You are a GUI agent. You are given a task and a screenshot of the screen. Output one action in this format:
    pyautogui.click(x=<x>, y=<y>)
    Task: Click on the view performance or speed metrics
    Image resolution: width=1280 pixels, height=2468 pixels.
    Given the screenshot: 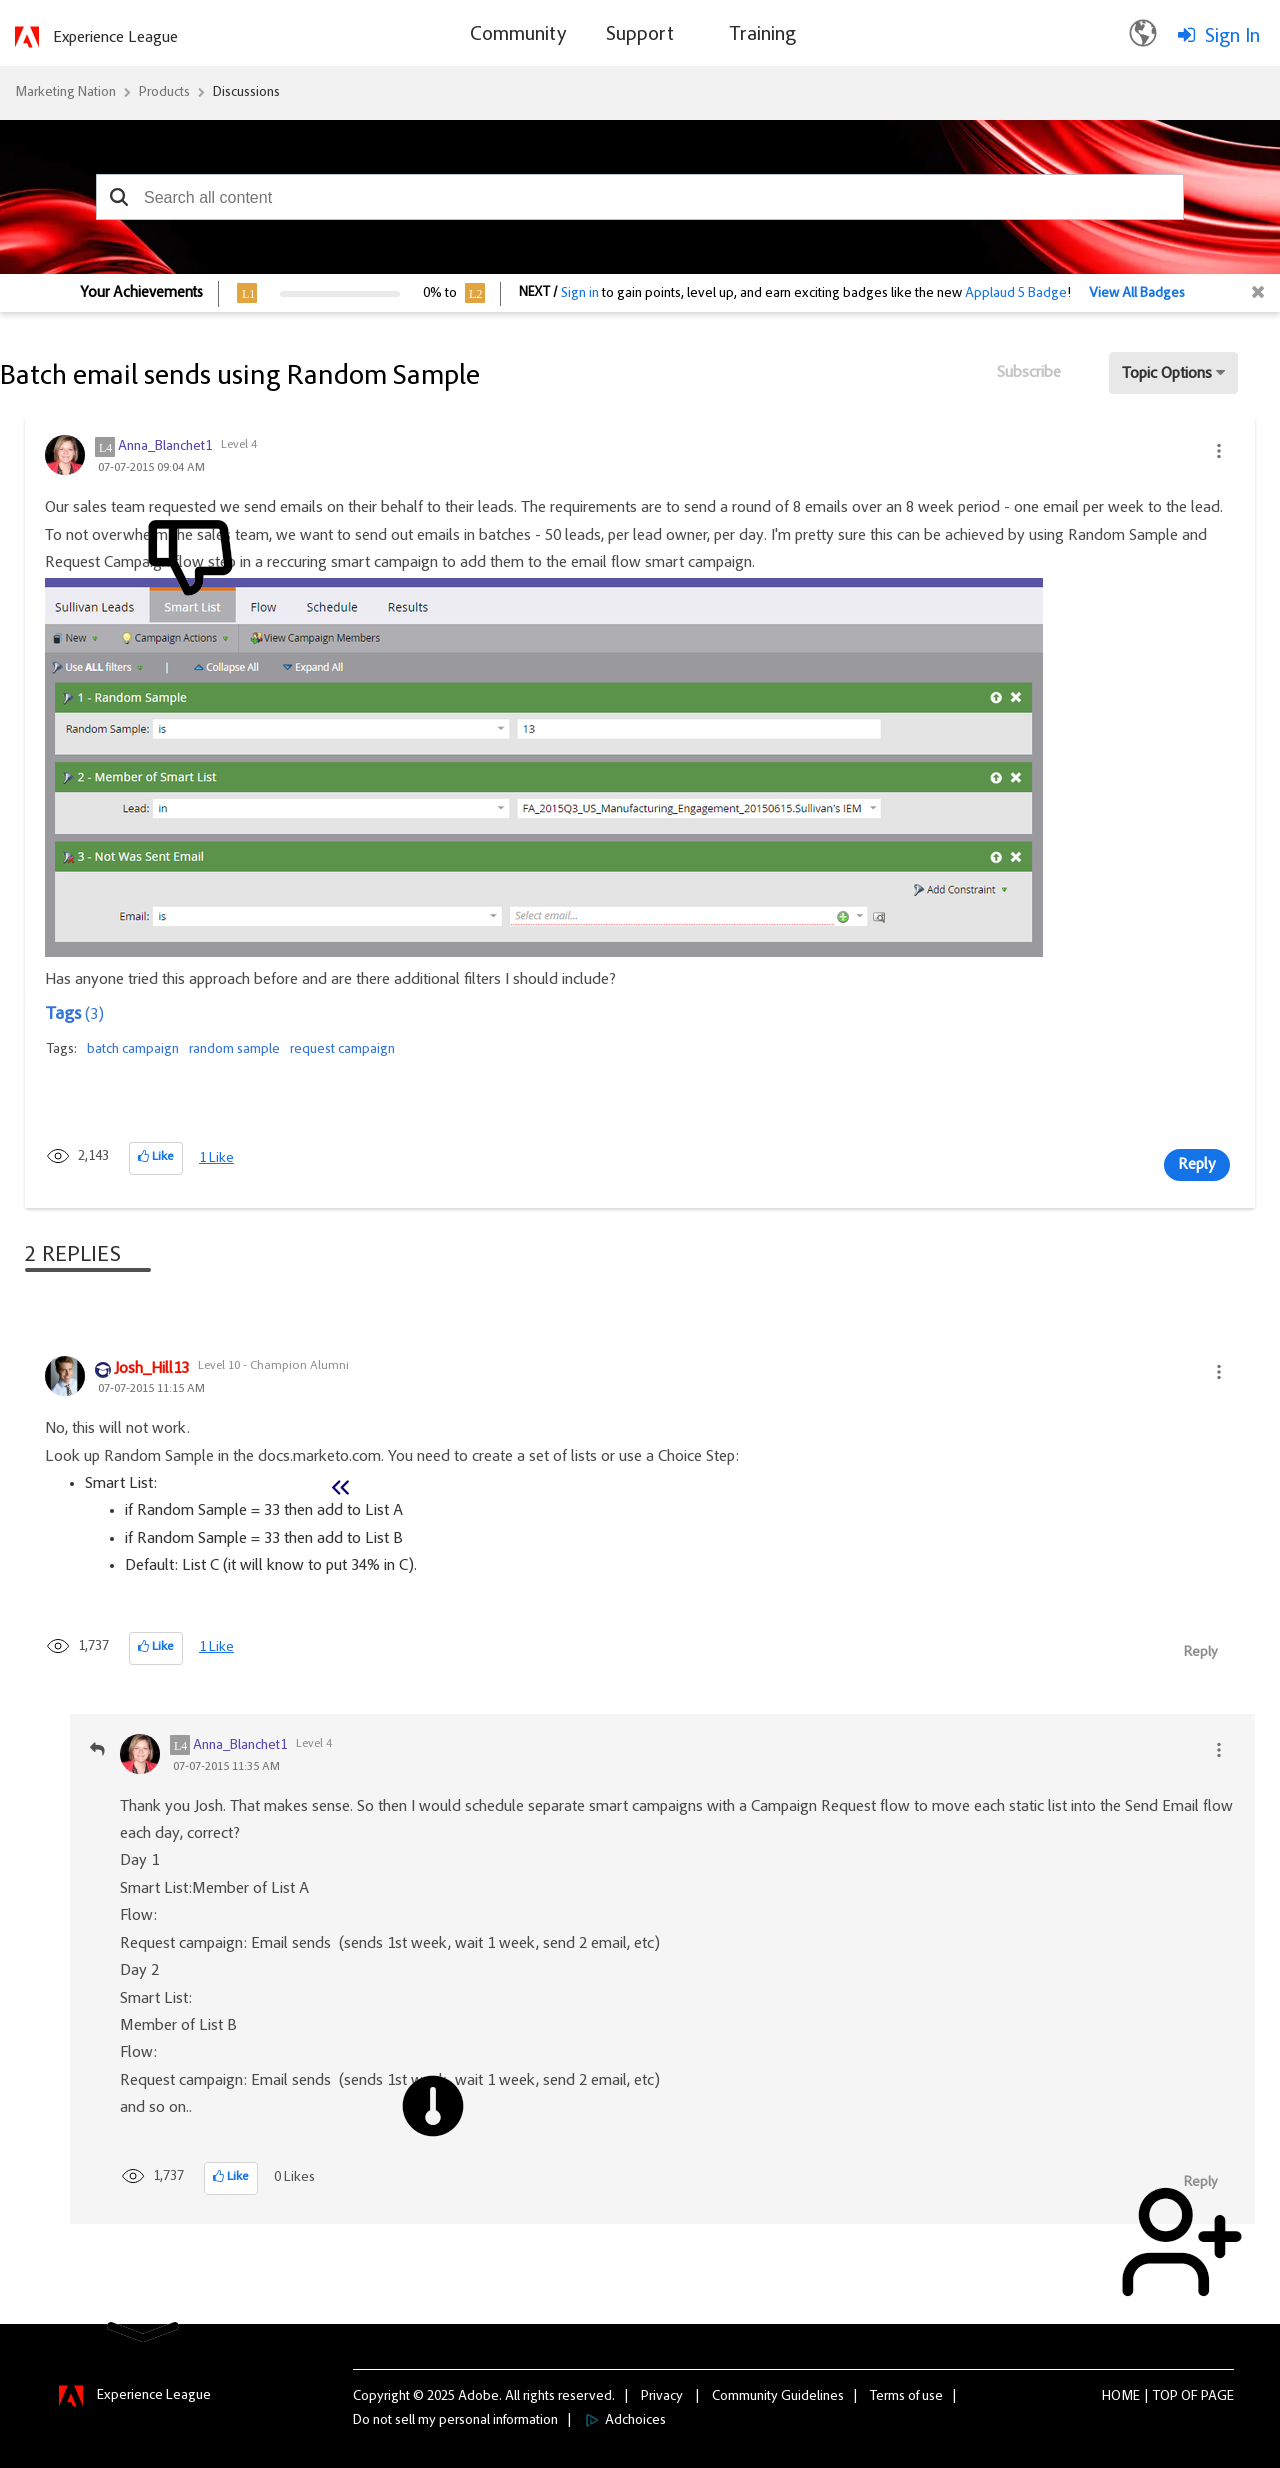 What is the action you would take?
    pyautogui.click(x=433, y=2106)
    